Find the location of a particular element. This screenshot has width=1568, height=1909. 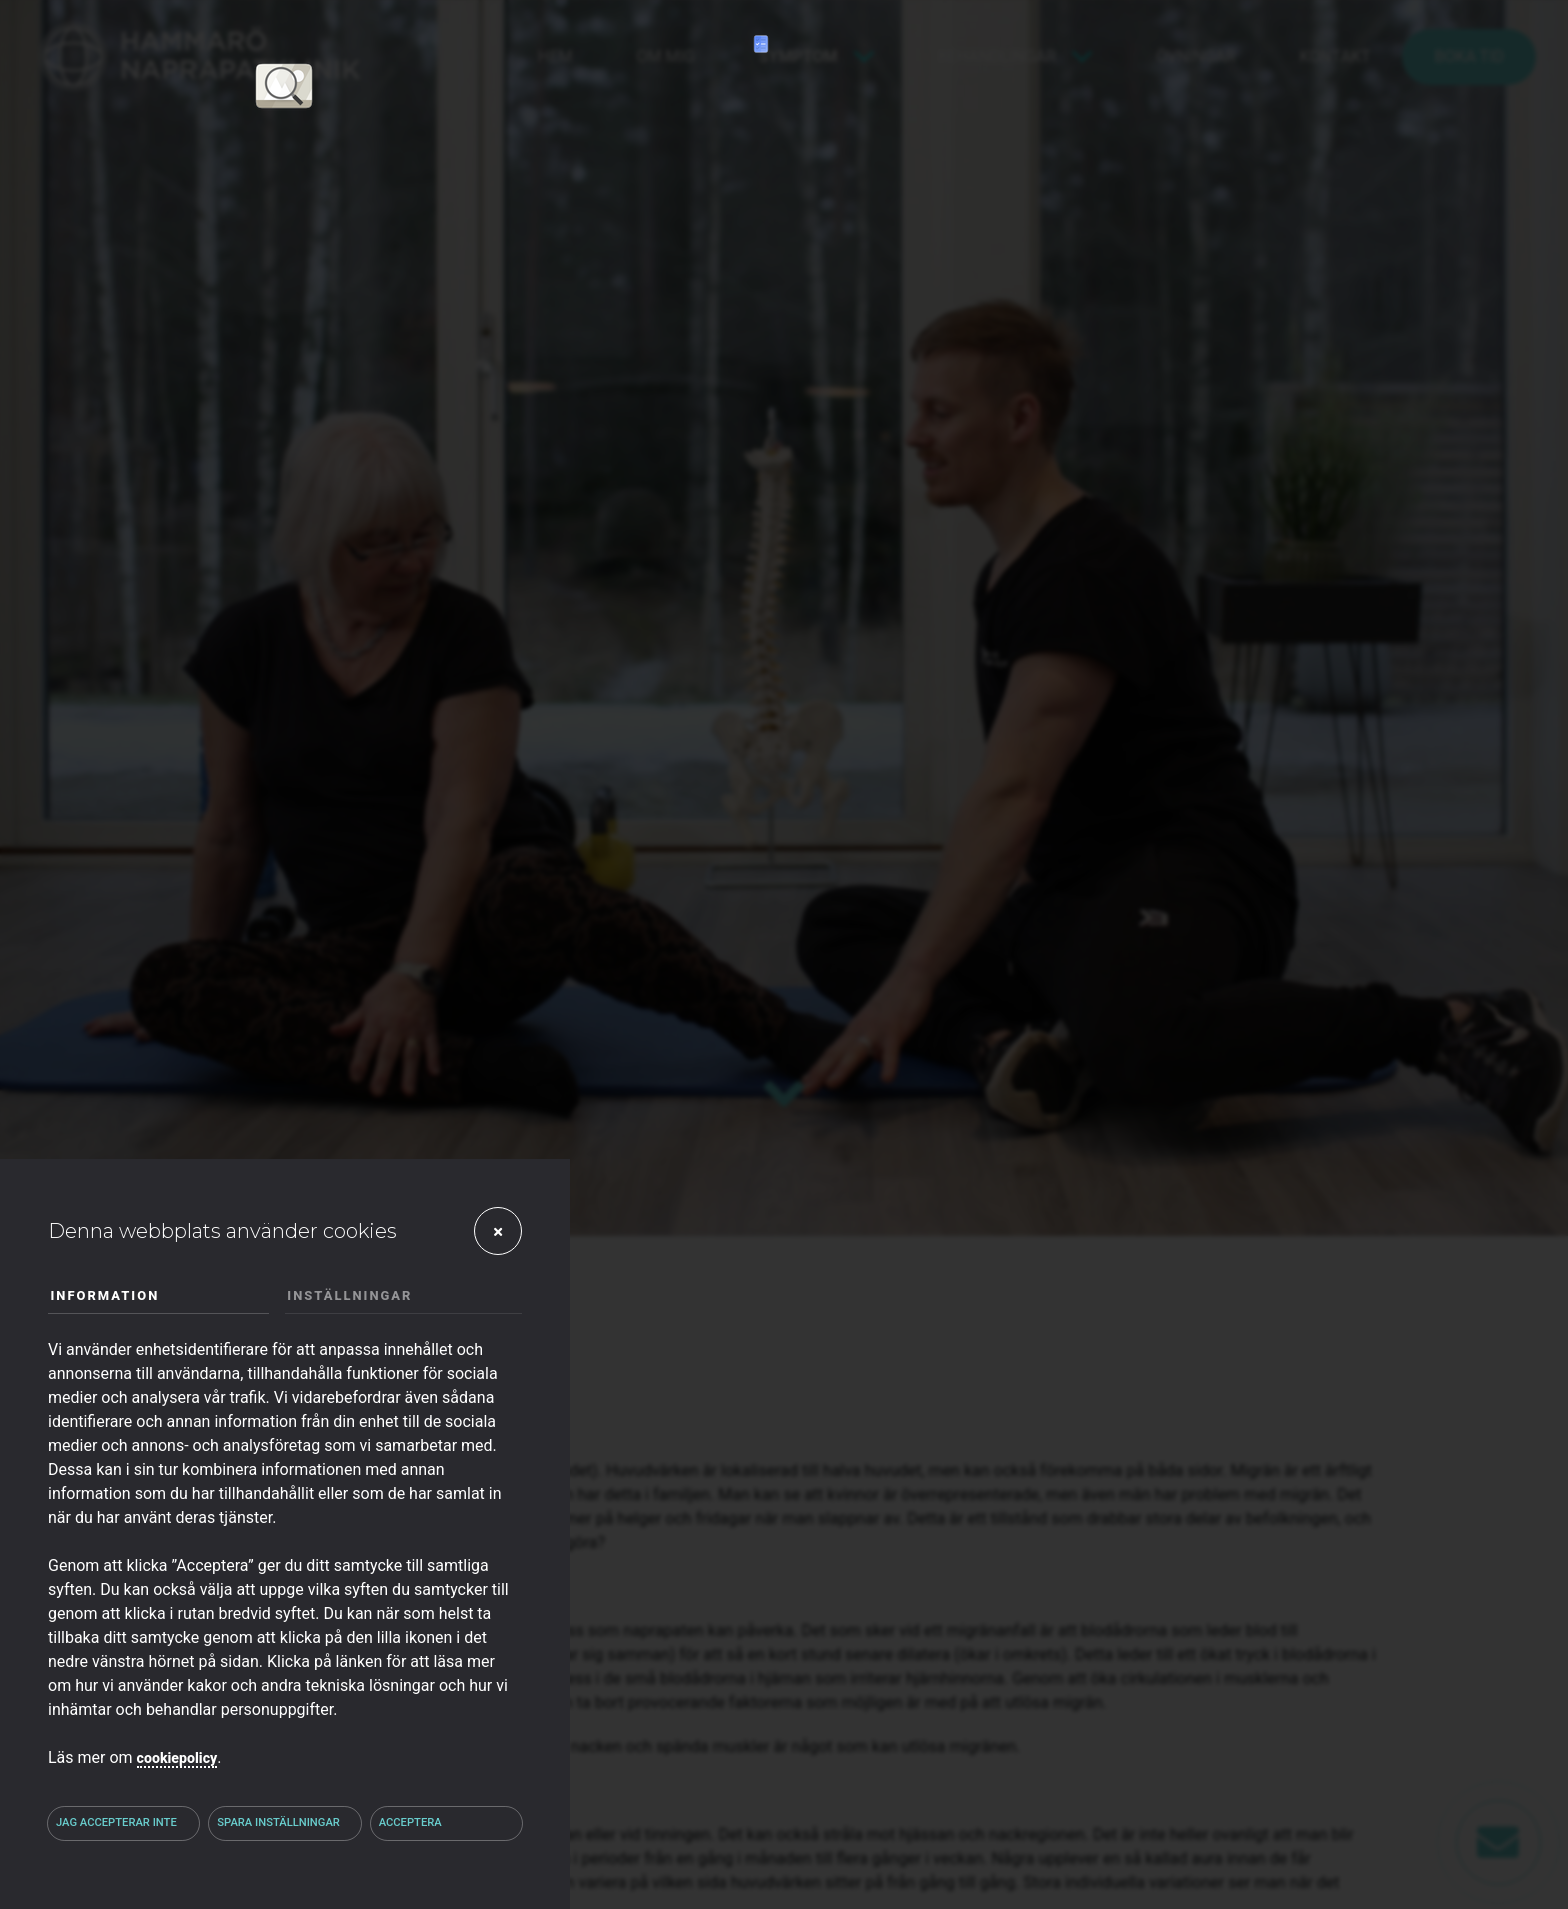

open the photo viewer application is located at coordinates (284, 86).